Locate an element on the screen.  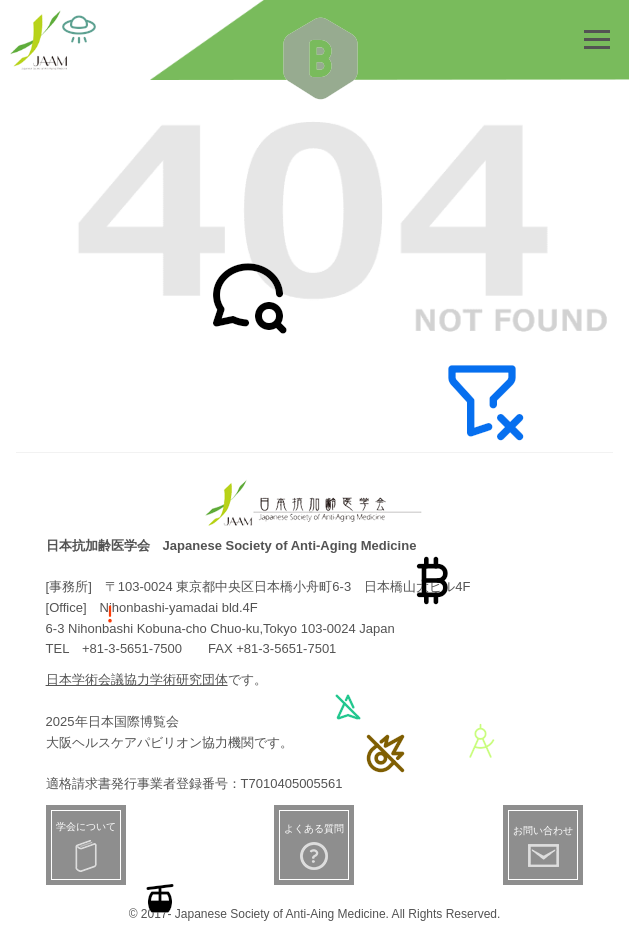
access drawing or drafting tools is located at coordinates (480, 741).